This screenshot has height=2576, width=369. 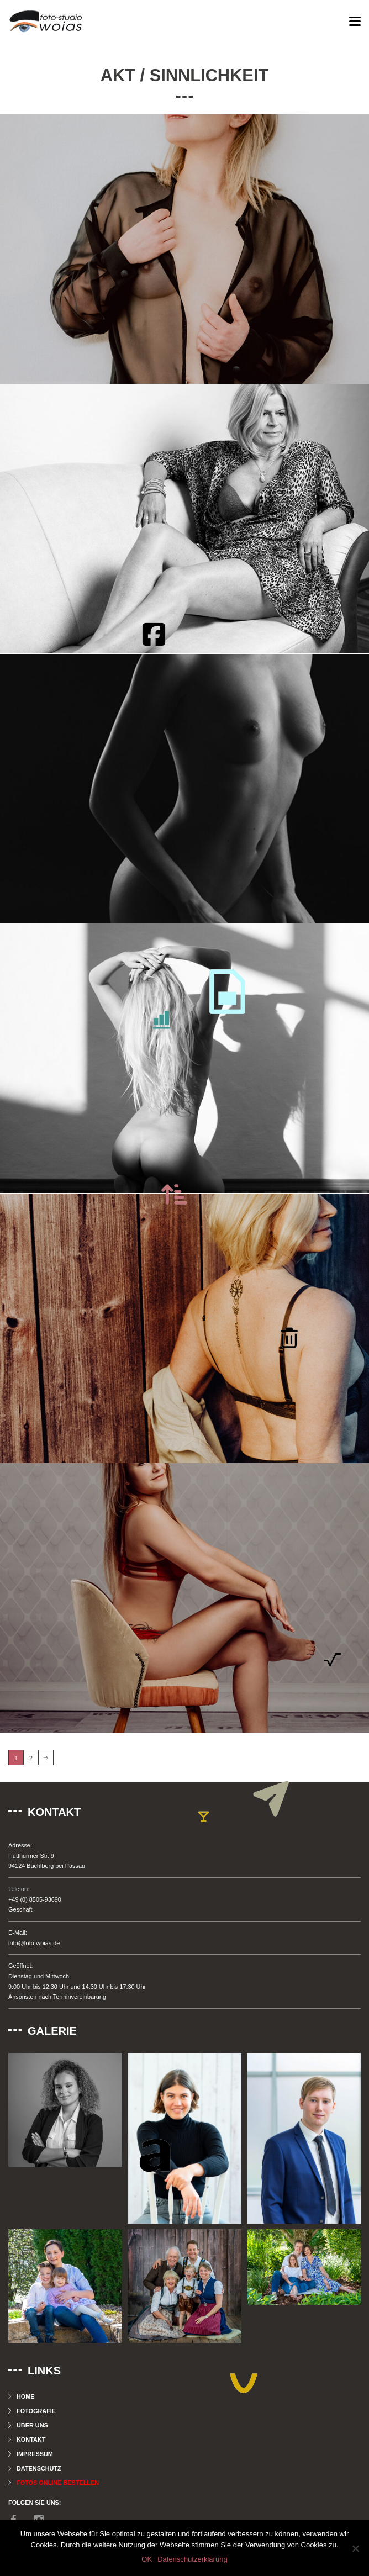 What do you see at coordinates (271, 1799) in the screenshot?
I see `send a message` at bounding box center [271, 1799].